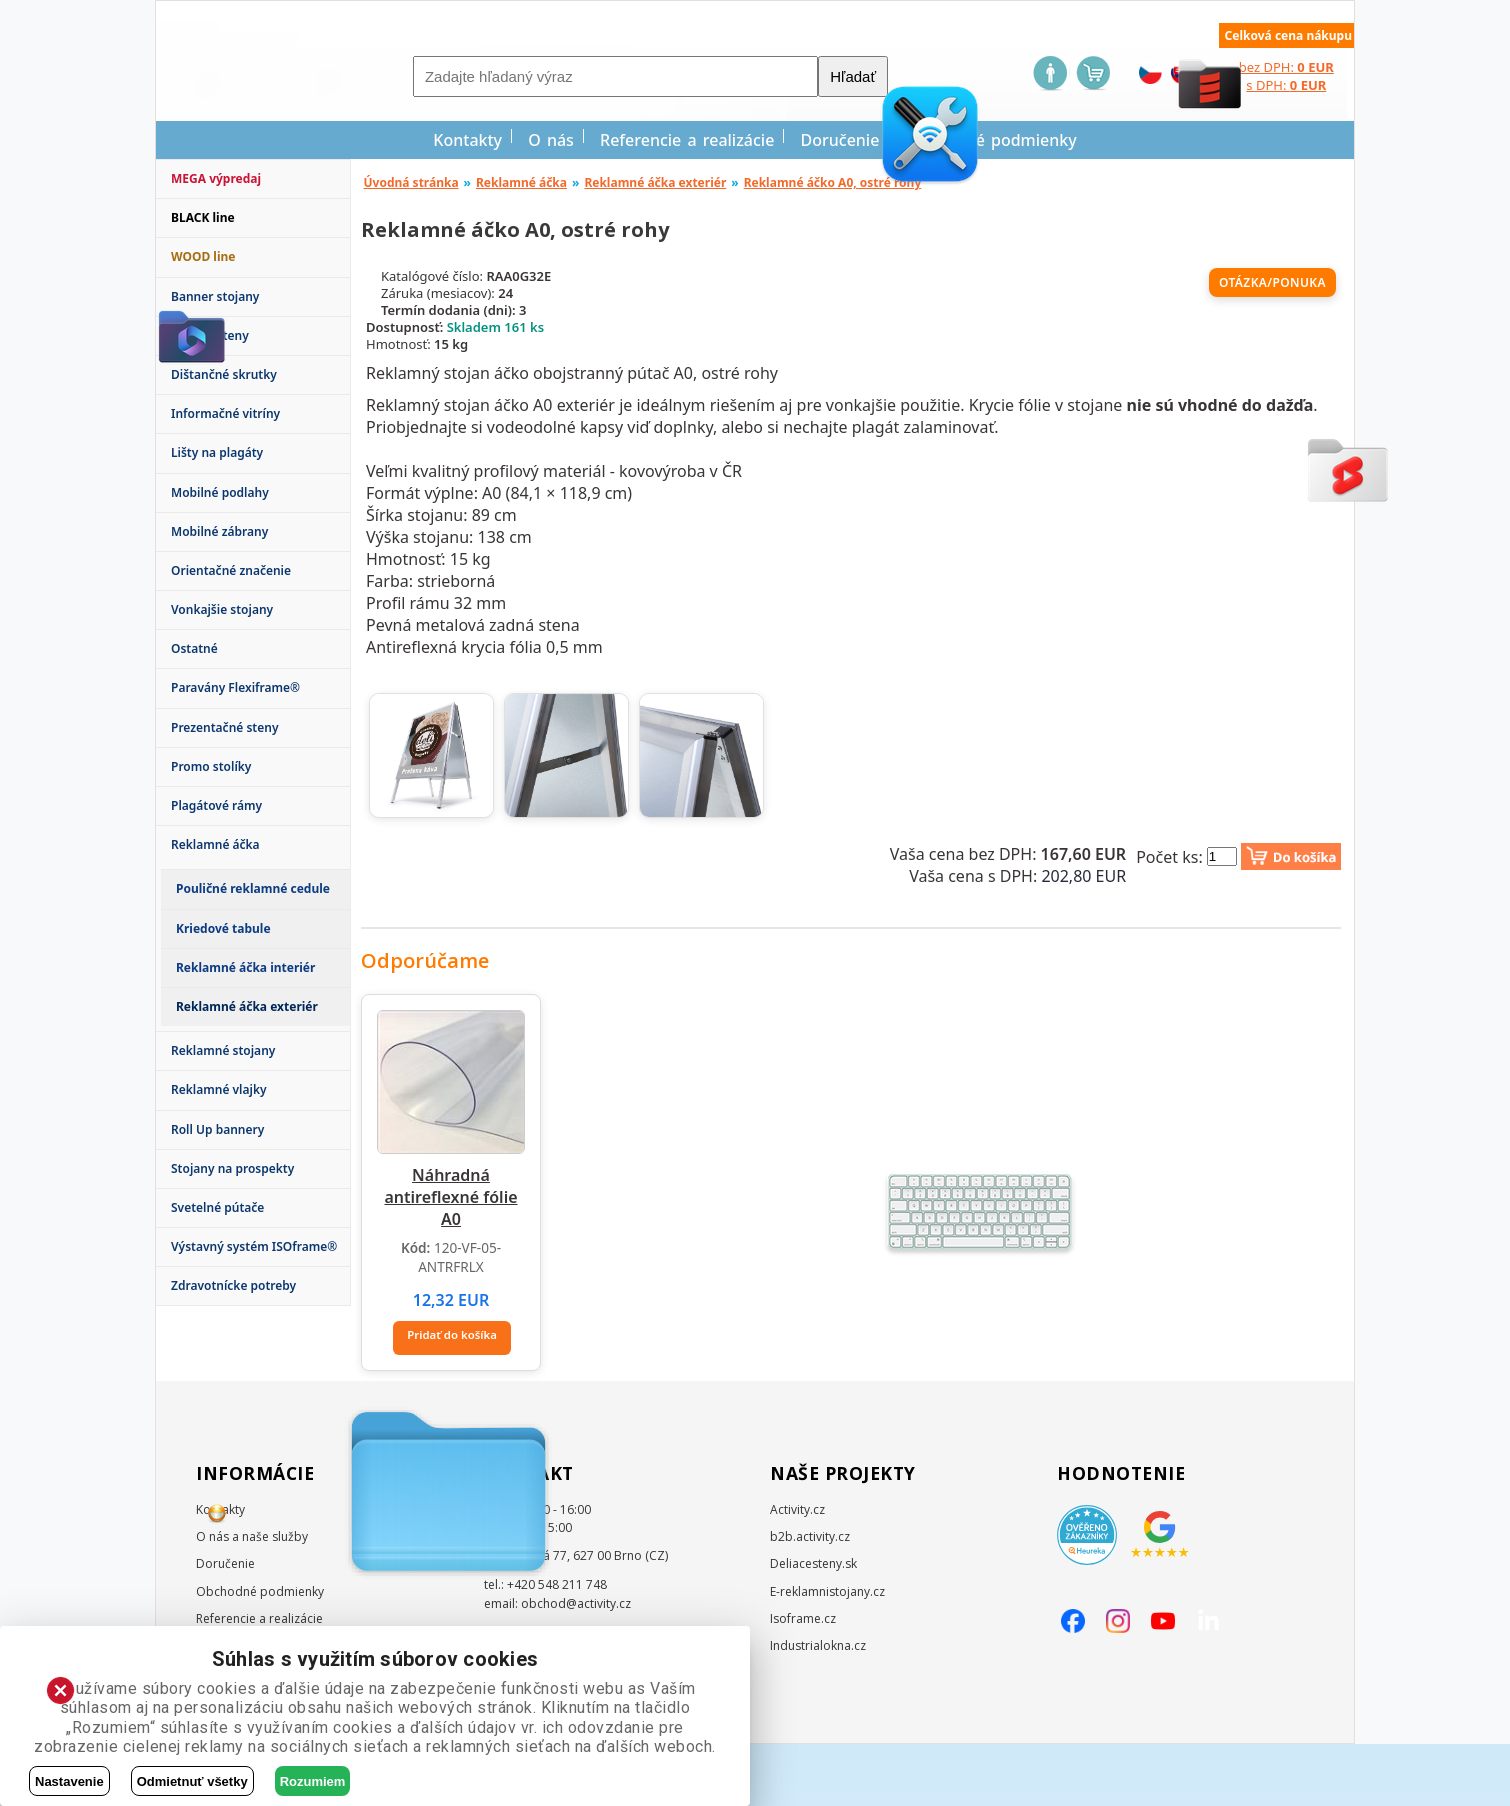 This screenshot has width=1510, height=1806. What do you see at coordinates (217, 1514) in the screenshot?
I see `react with laughter to a message` at bounding box center [217, 1514].